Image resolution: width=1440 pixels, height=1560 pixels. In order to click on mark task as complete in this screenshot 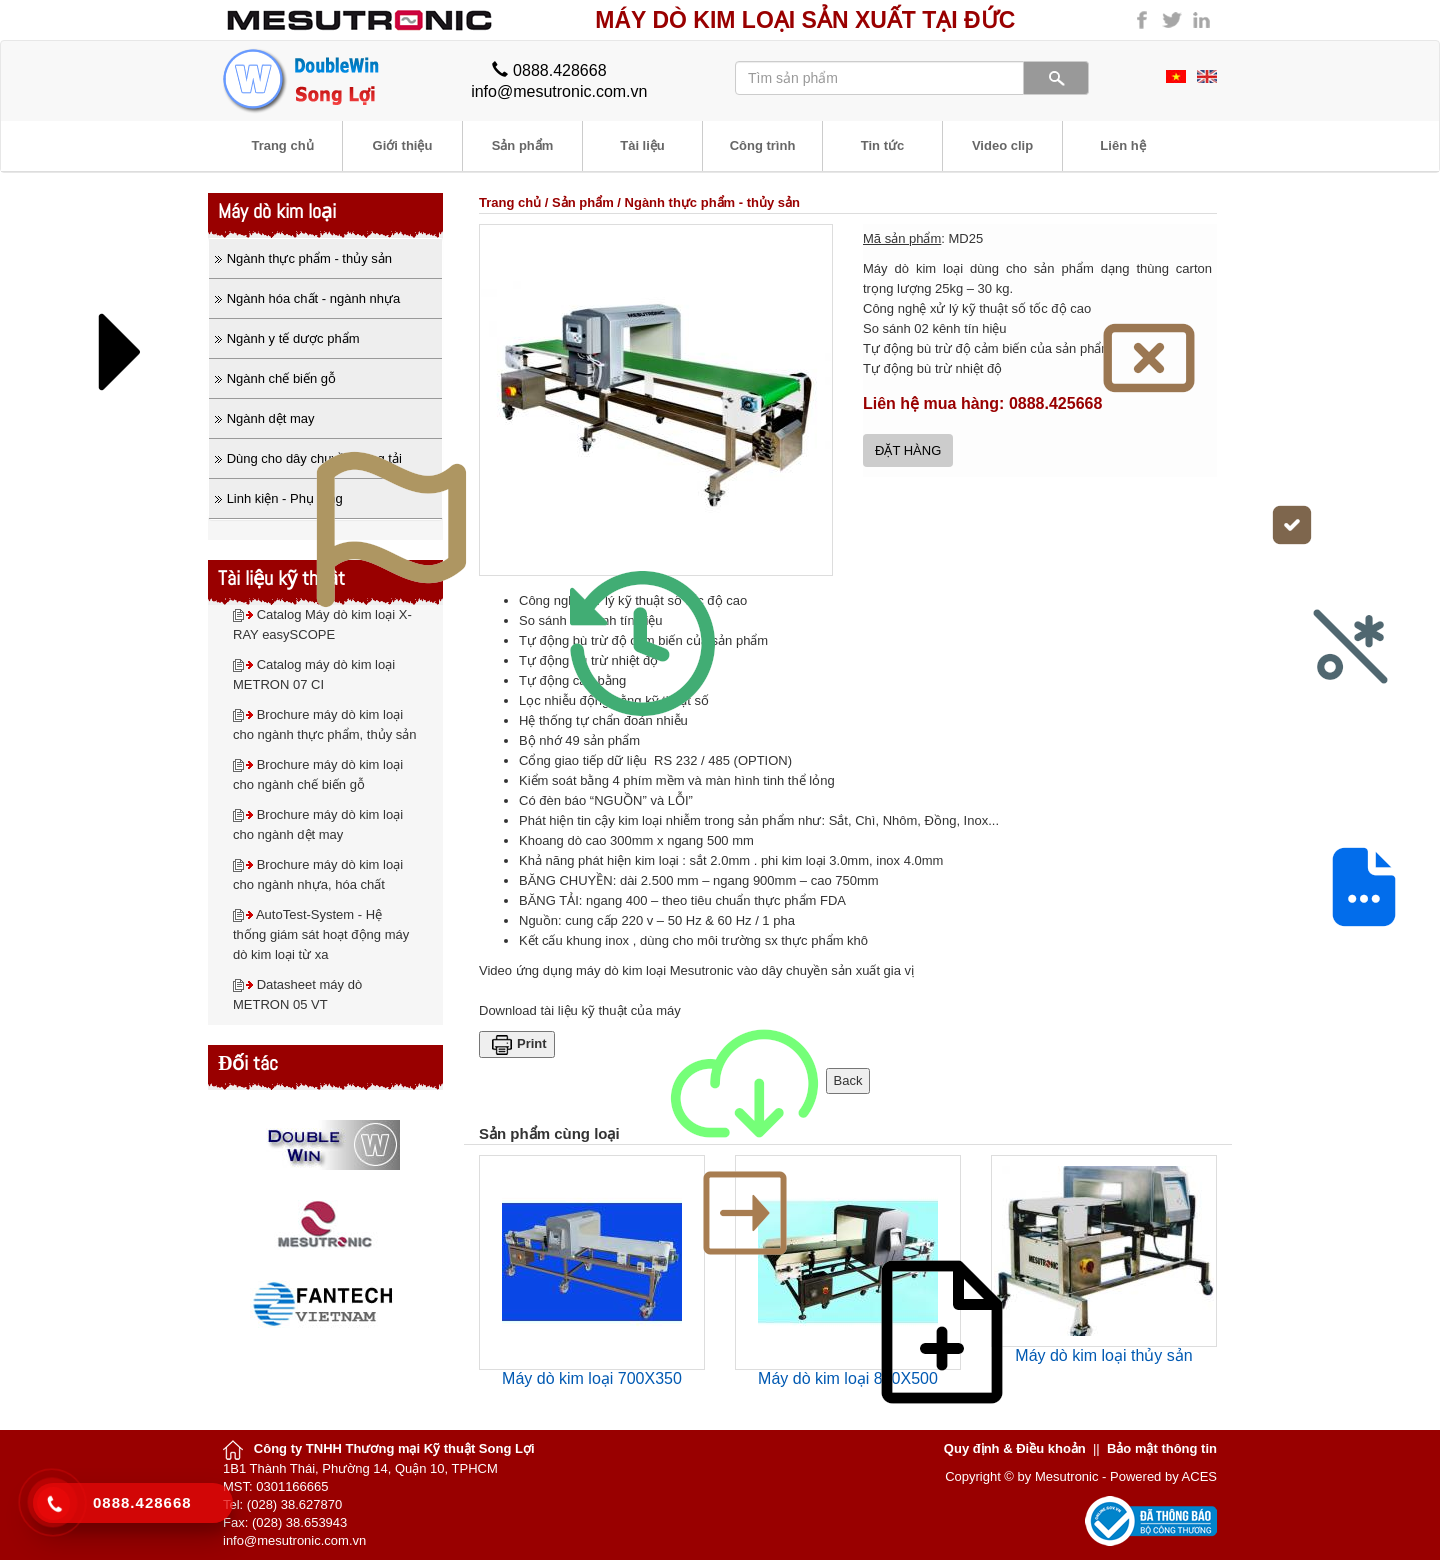, I will do `click(1292, 525)`.